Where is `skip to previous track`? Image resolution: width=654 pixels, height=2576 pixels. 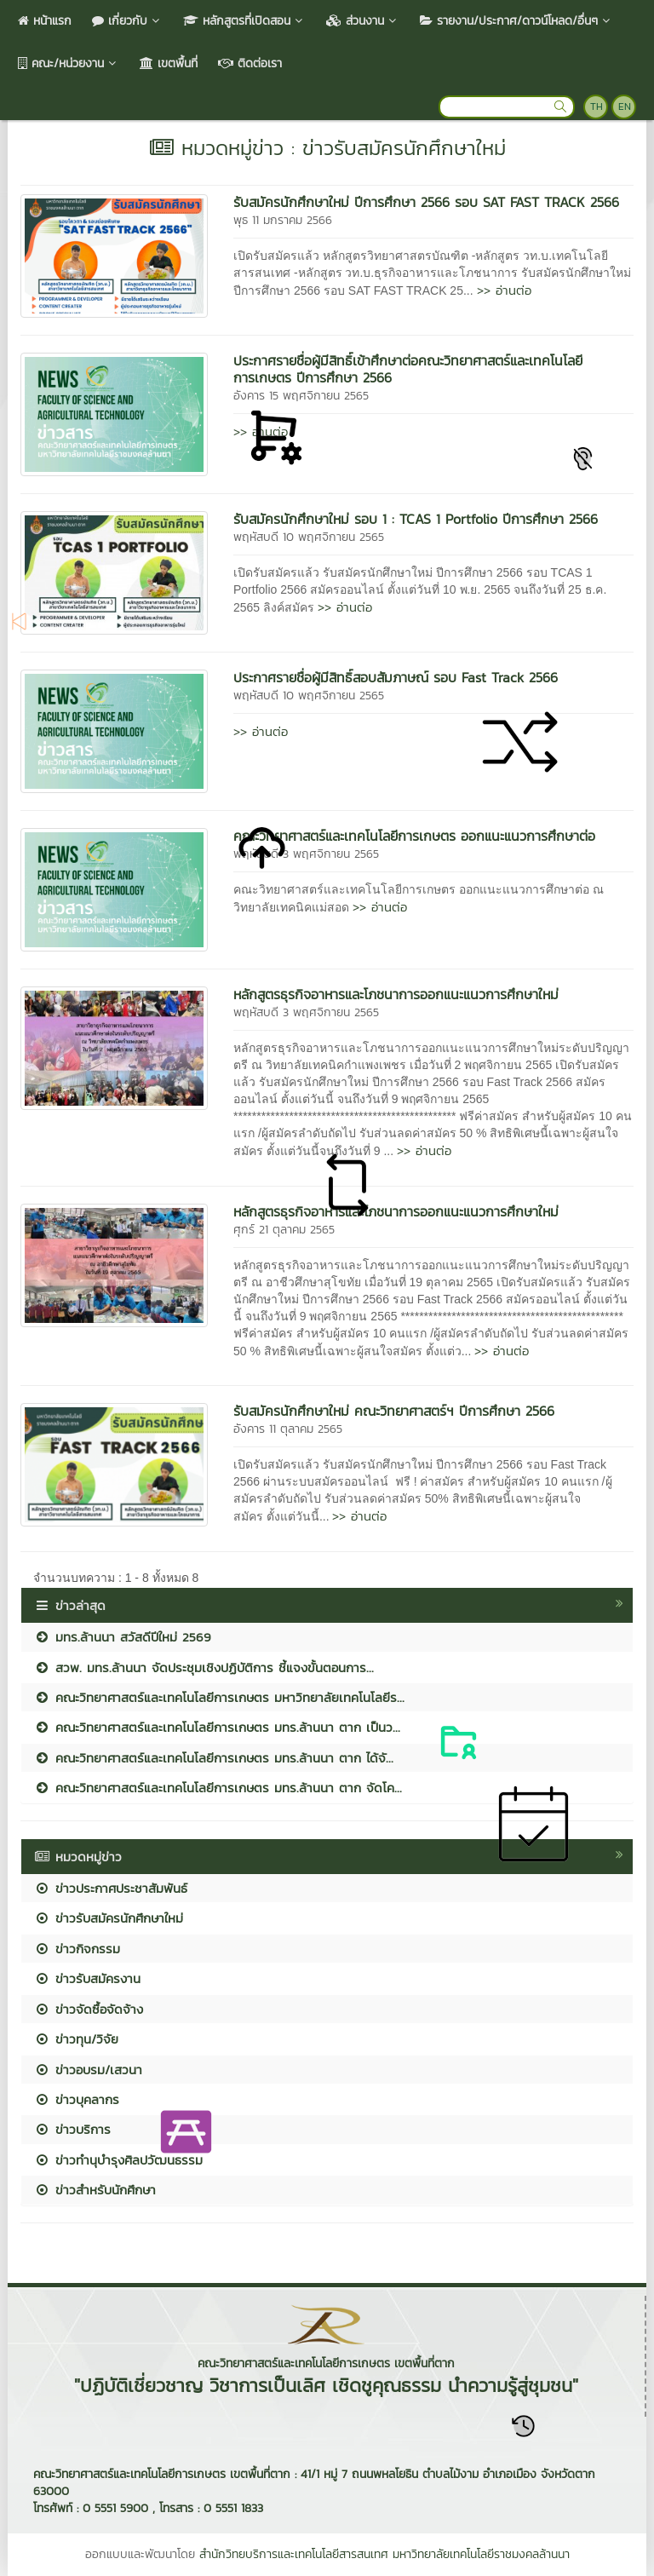
skip to previous track is located at coordinates (19, 621).